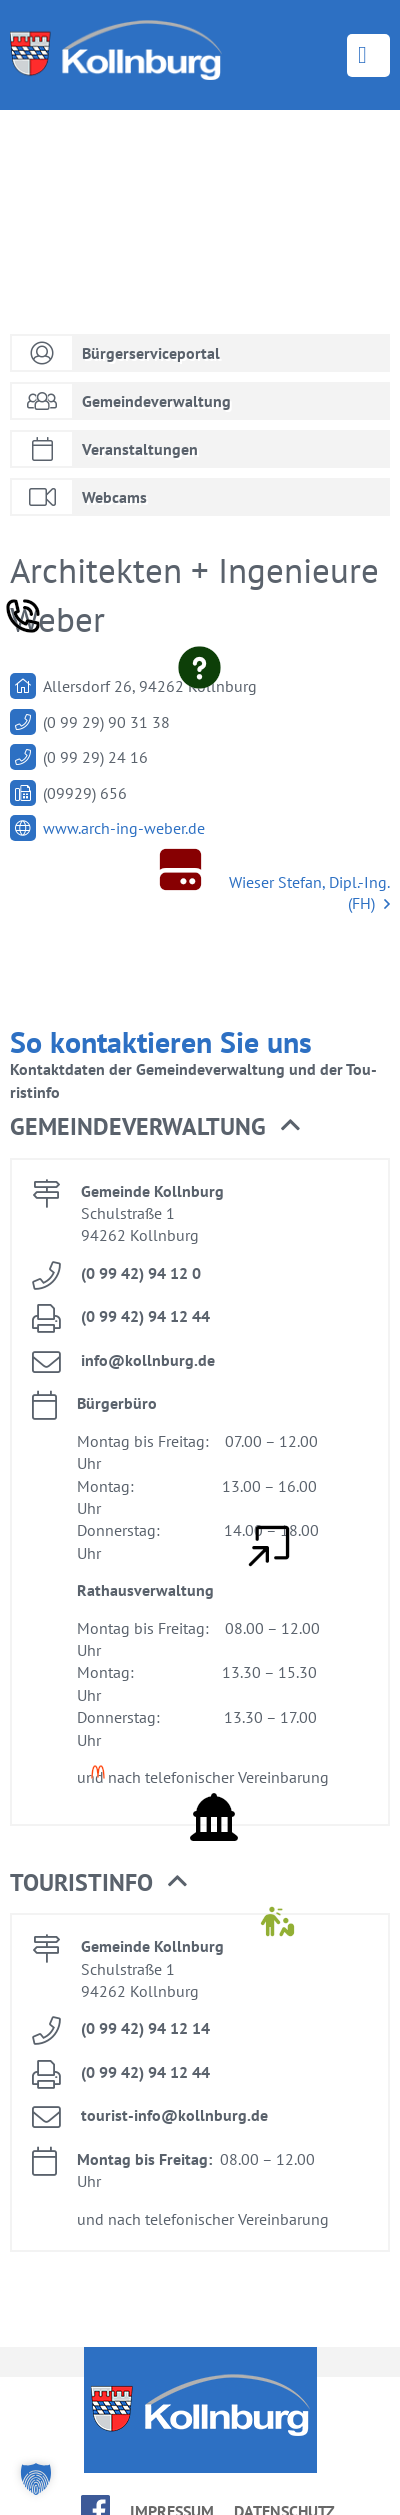  Describe the element at coordinates (277, 1921) in the screenshot. I see `report harassment or bullying behavior` at that location.